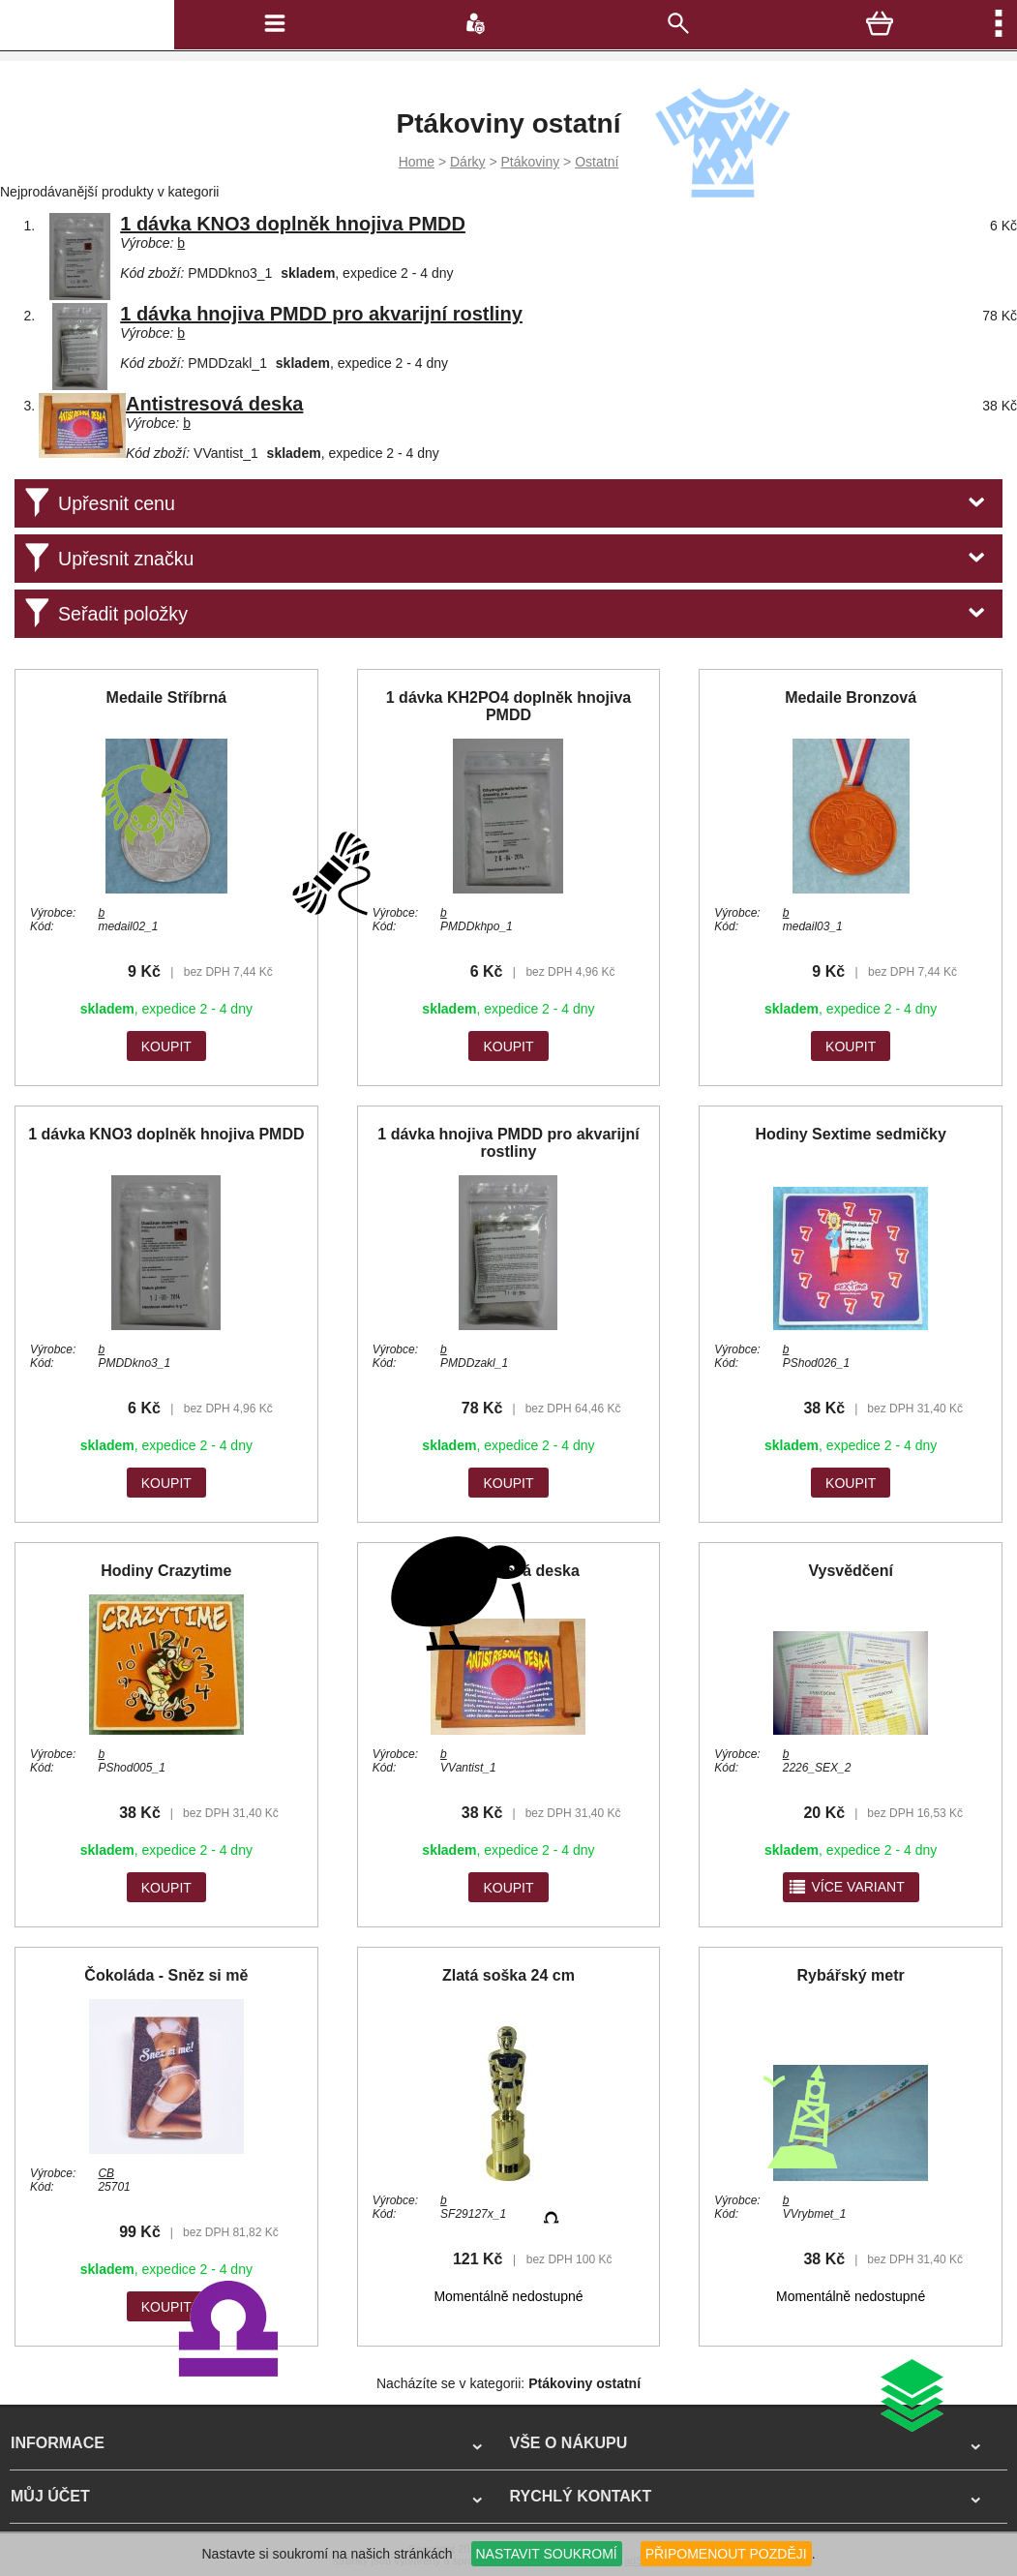 Image resolution: width=1017 pixels, height=2576 pixels. What do you see at coordinates (331, 873) in the screenshot?
I see `crafting or knitting category in a game` at bounding box center [331, 873].